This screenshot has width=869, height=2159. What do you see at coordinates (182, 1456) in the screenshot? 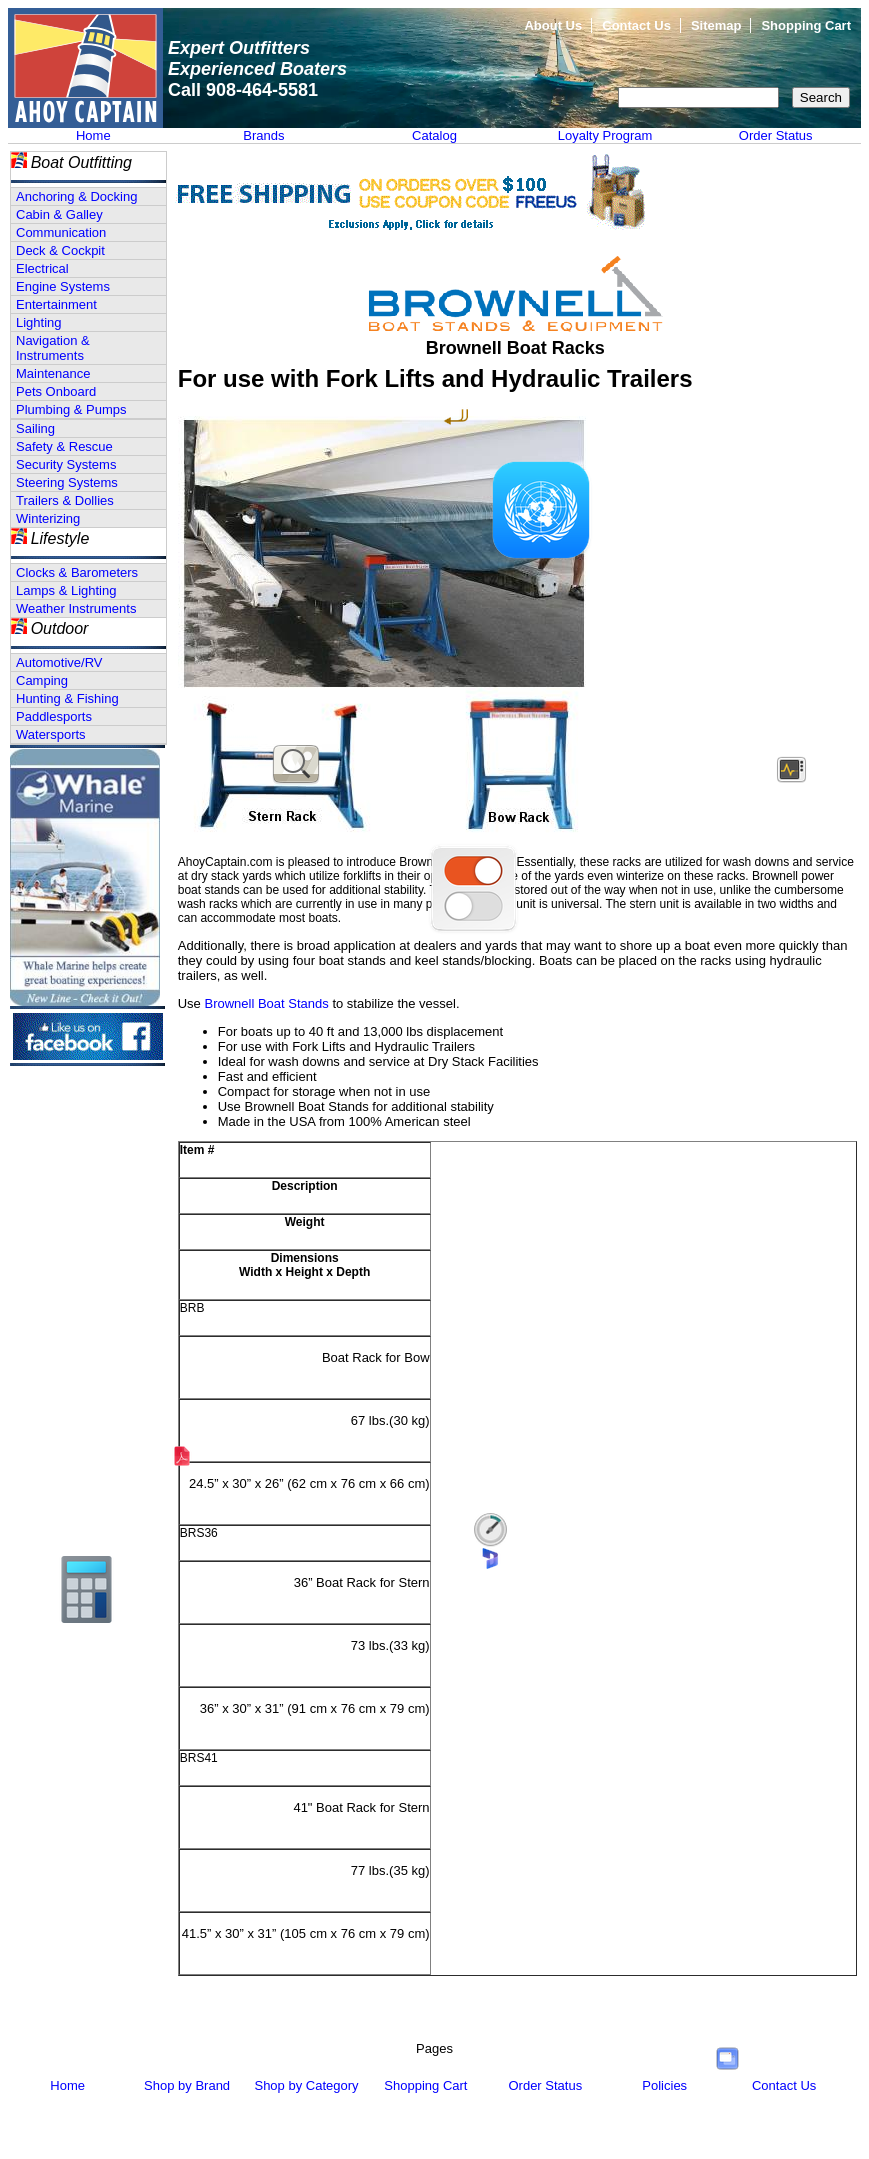
I see `open a compressed pdf document` at bounding box center [182, 1456].